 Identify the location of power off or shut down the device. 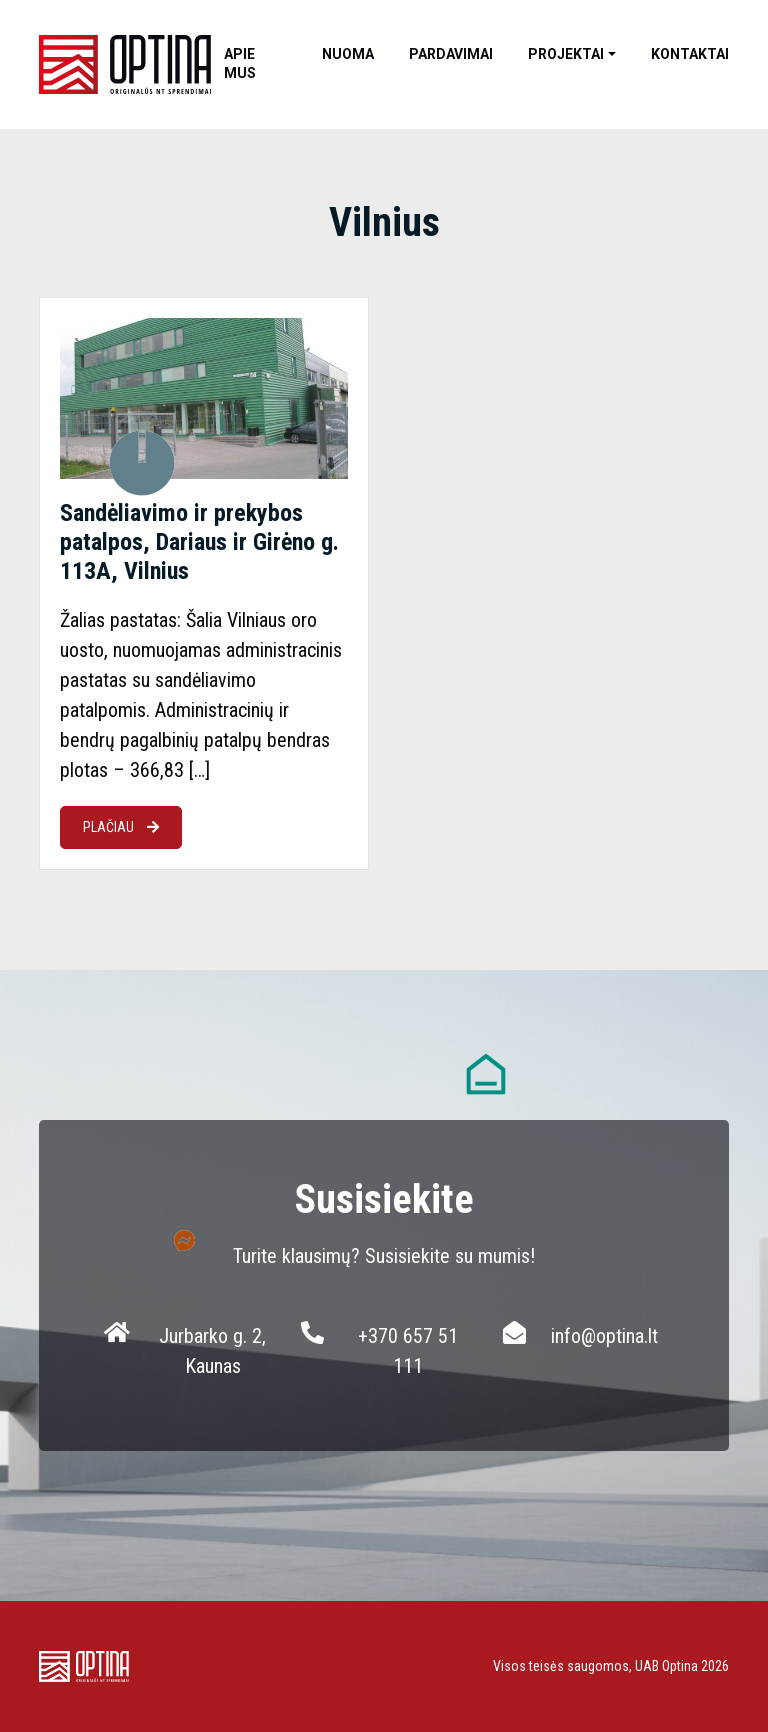
(142, 463).